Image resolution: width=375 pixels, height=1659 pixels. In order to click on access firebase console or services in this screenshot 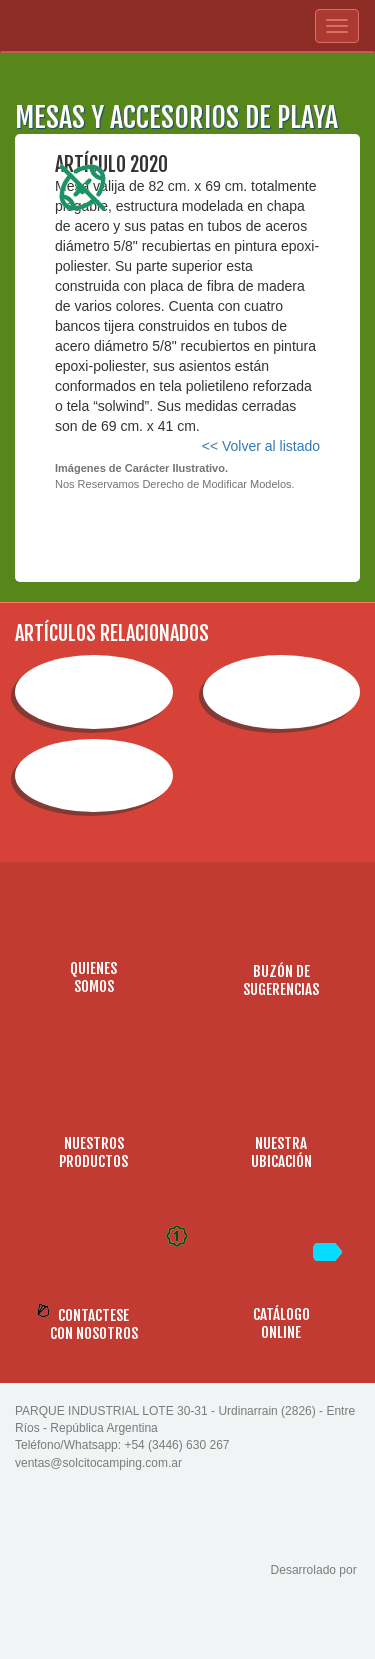, I will do `click(43, 1310)`.